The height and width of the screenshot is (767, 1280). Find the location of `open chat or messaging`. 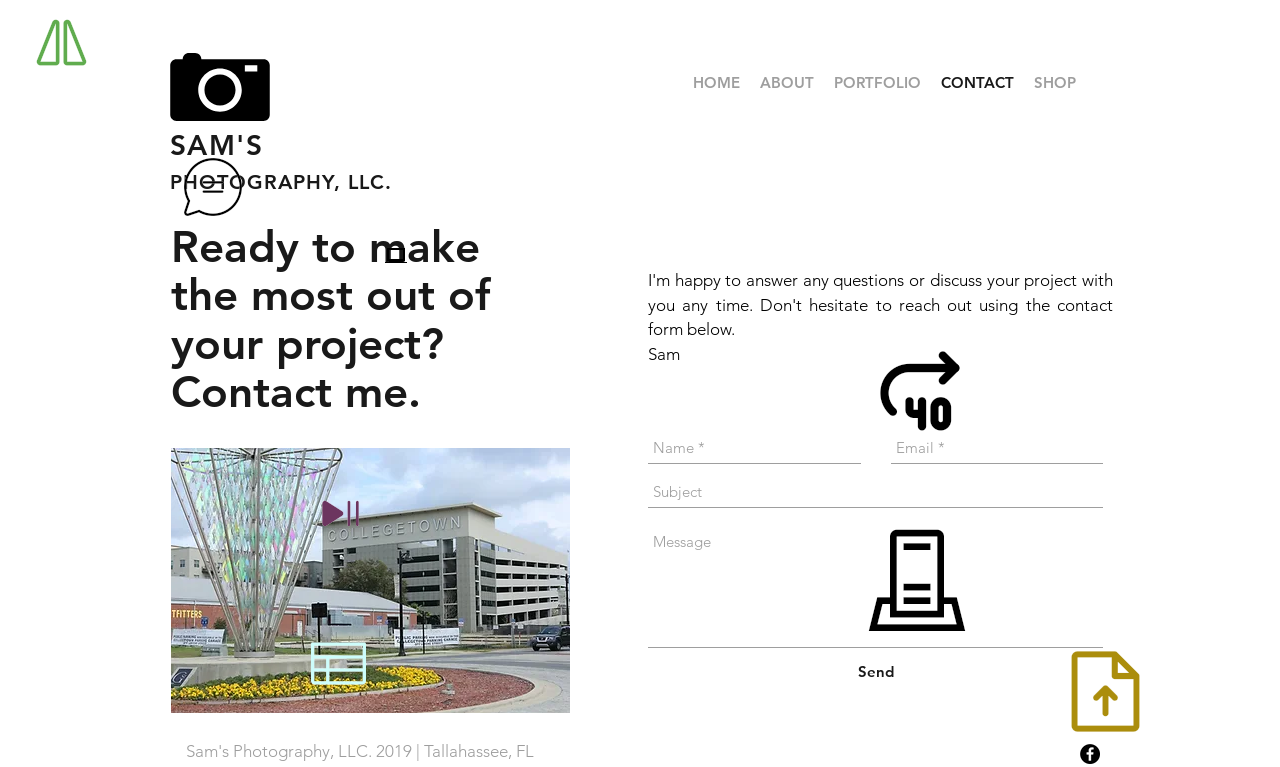

open chat or messaging is located at coordinates (213, 187).